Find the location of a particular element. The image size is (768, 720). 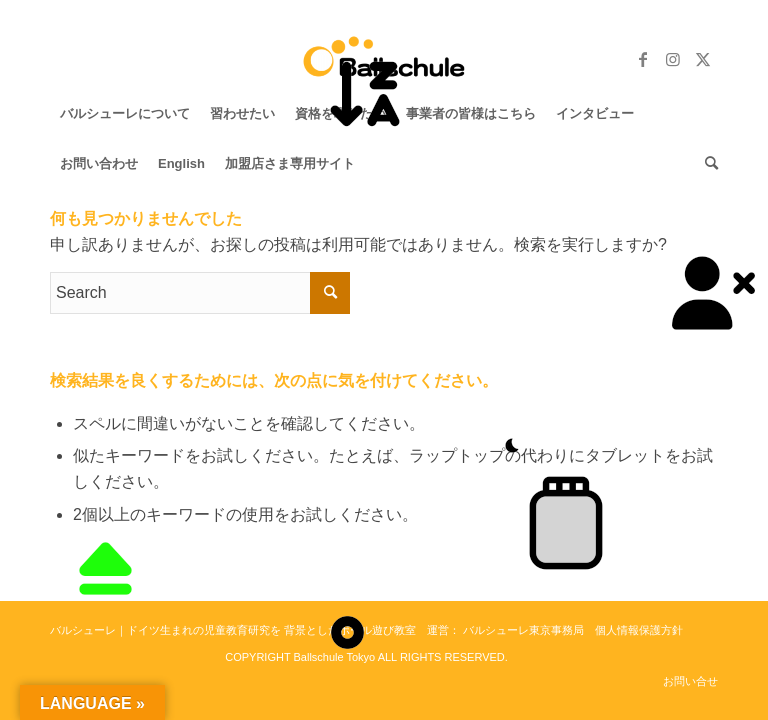

sort items alphabetically from Z to A is located at coordinates (365, 94).